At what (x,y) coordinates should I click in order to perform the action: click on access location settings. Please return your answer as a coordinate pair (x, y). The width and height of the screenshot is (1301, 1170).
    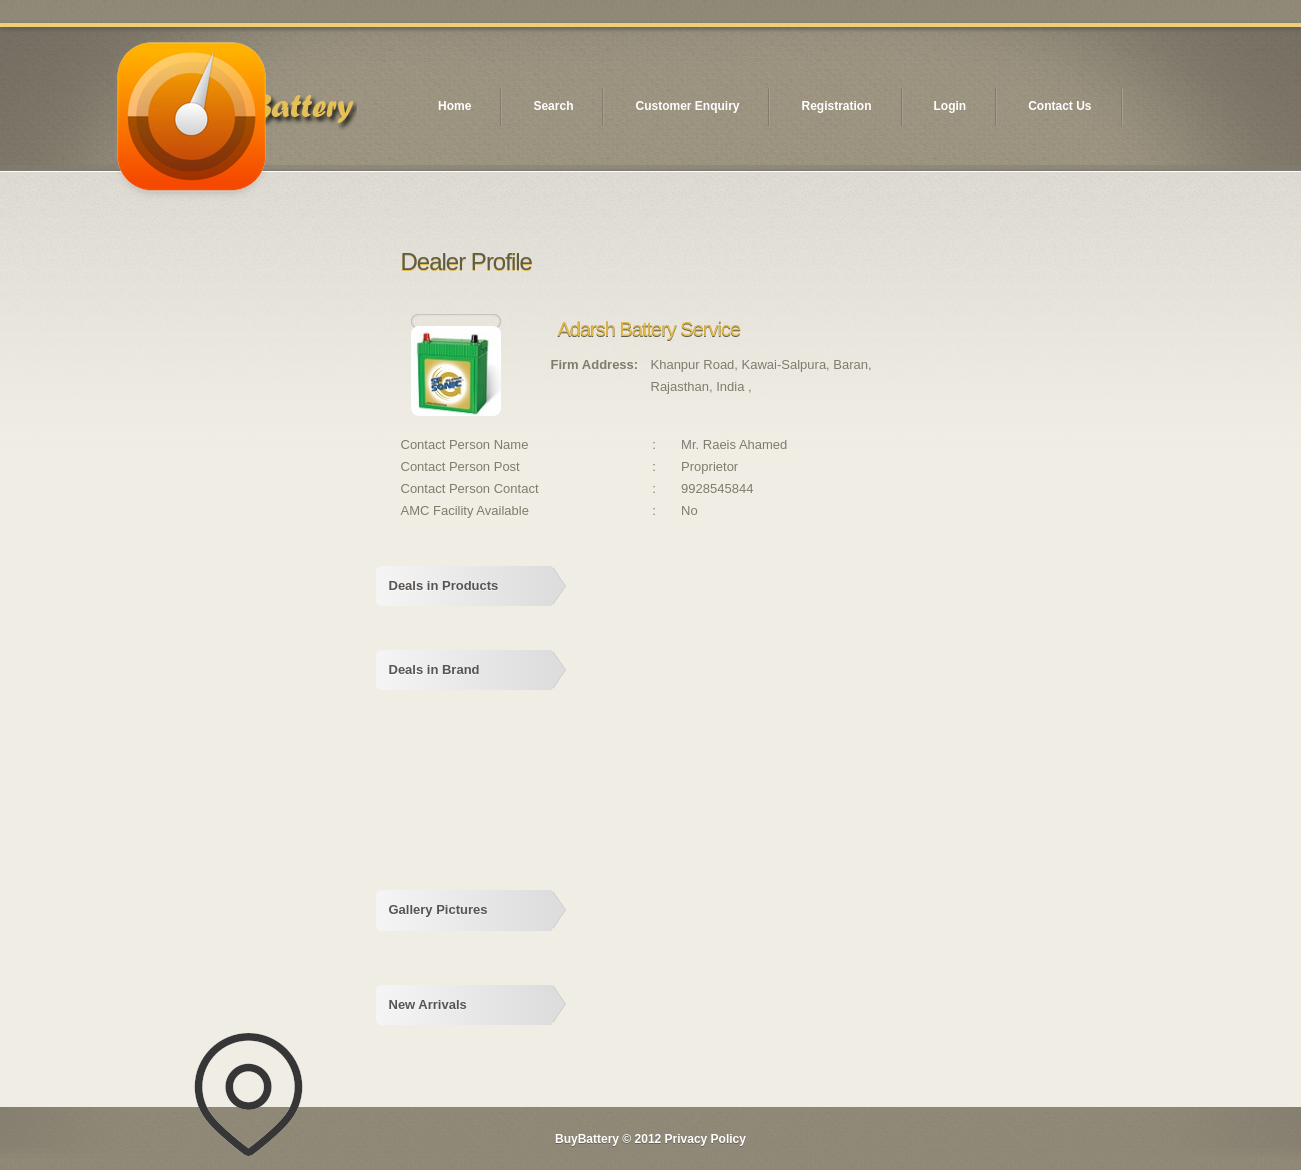
    Looking at the image, I should click on (248, 1094).